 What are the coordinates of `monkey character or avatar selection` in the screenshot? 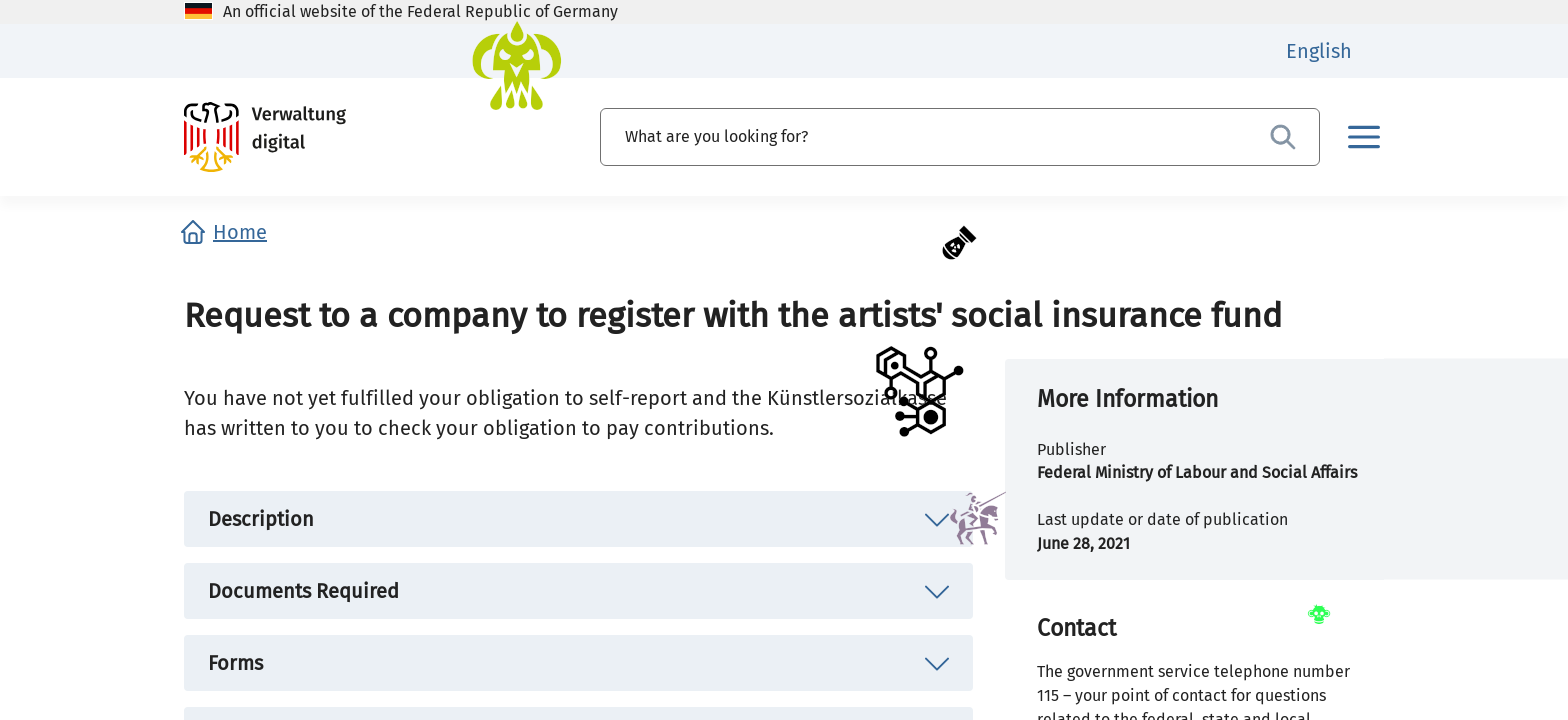 It's located at (1319, 615).